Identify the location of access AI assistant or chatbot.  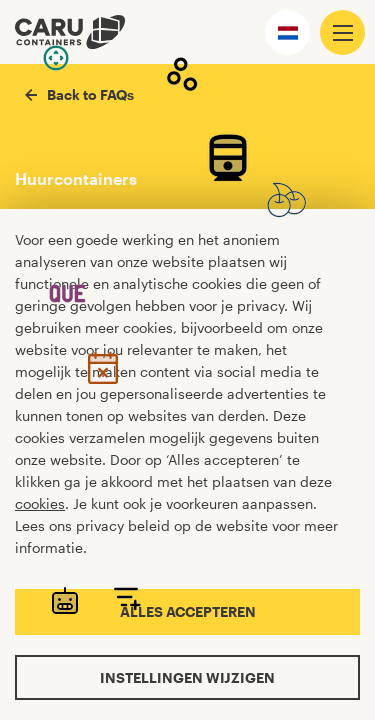
(65, 602).